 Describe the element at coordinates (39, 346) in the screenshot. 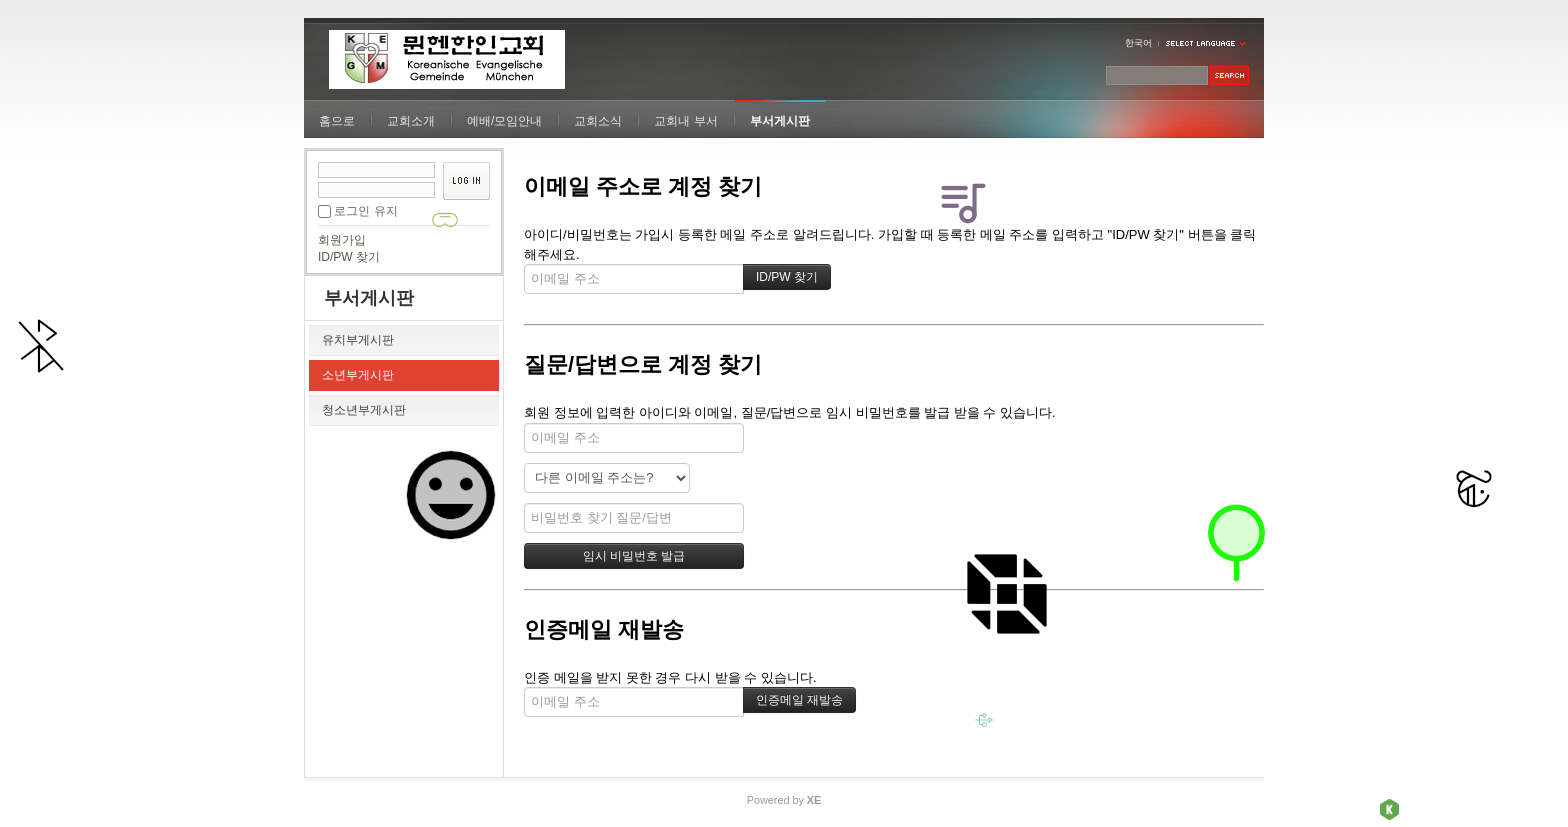

I see `bluetooth is disabled or unavailable` at that location.